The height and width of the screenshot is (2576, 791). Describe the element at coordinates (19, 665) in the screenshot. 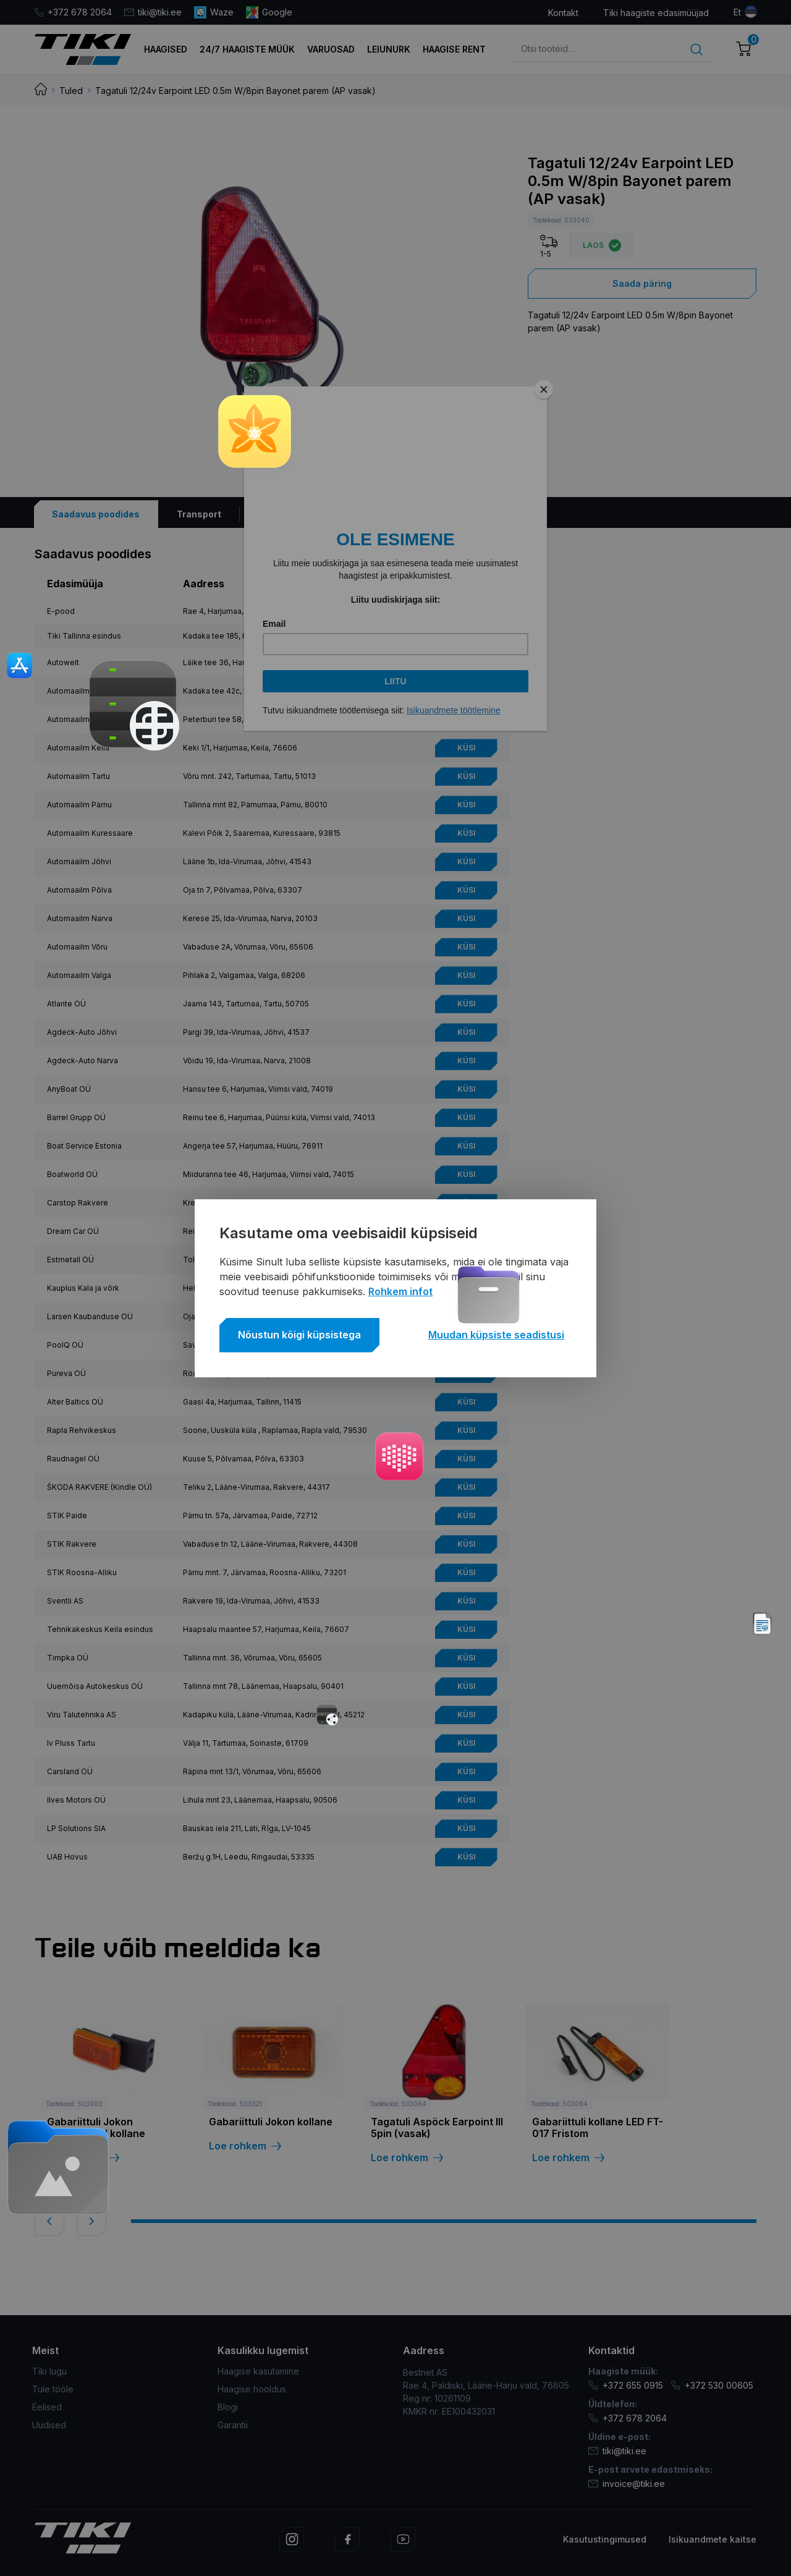

I see `open the App Store to browse and download apps` at that location.